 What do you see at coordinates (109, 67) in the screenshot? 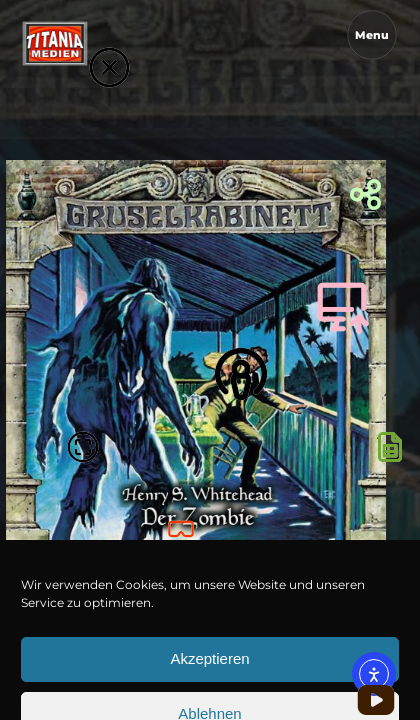
I see `close or dismiss a dialog` at bounding box center [109, 67].